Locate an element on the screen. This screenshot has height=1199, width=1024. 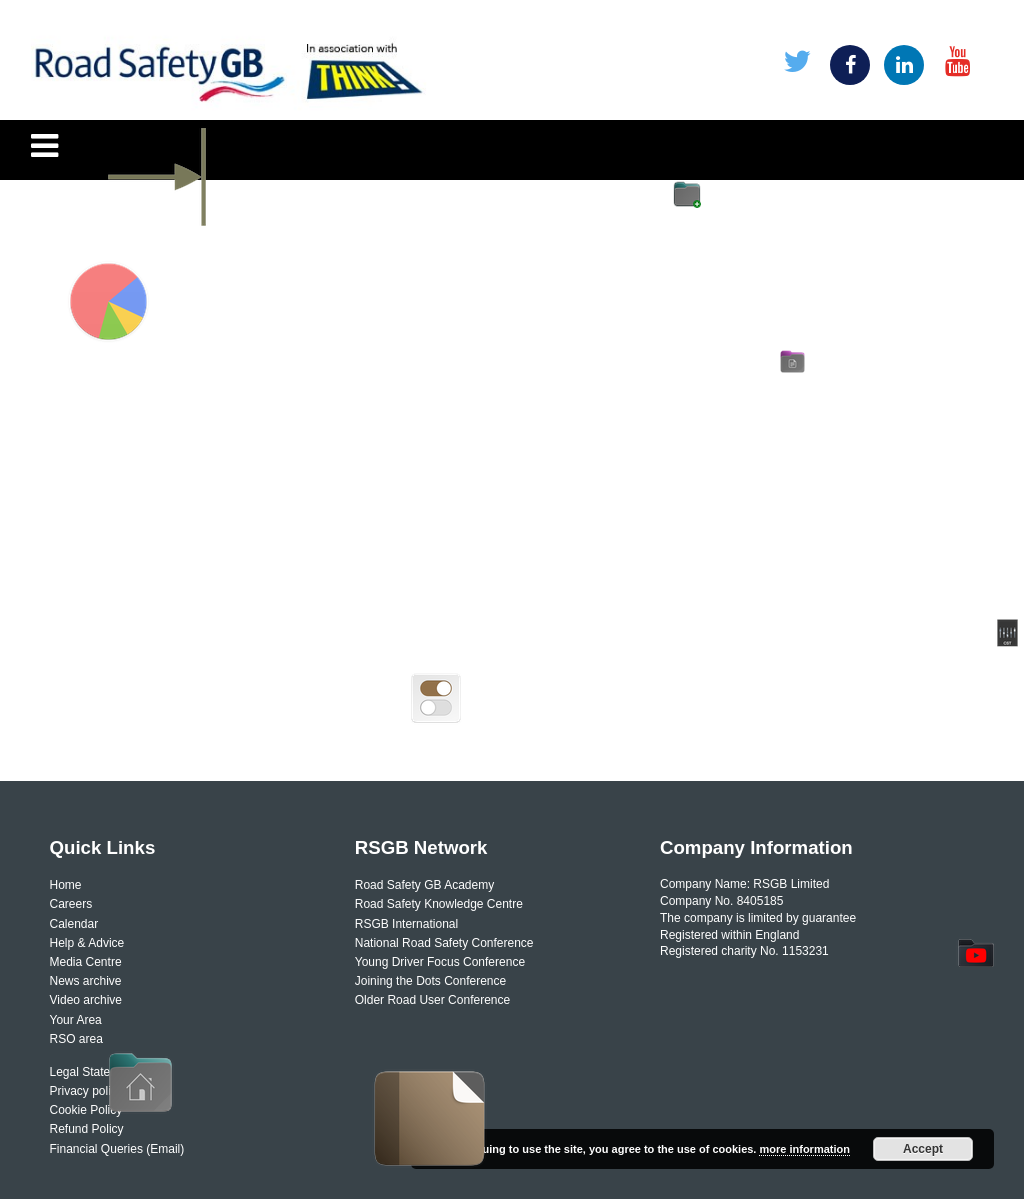
open audio mixing or equalizer settings is located at coordinates (1007, 633).